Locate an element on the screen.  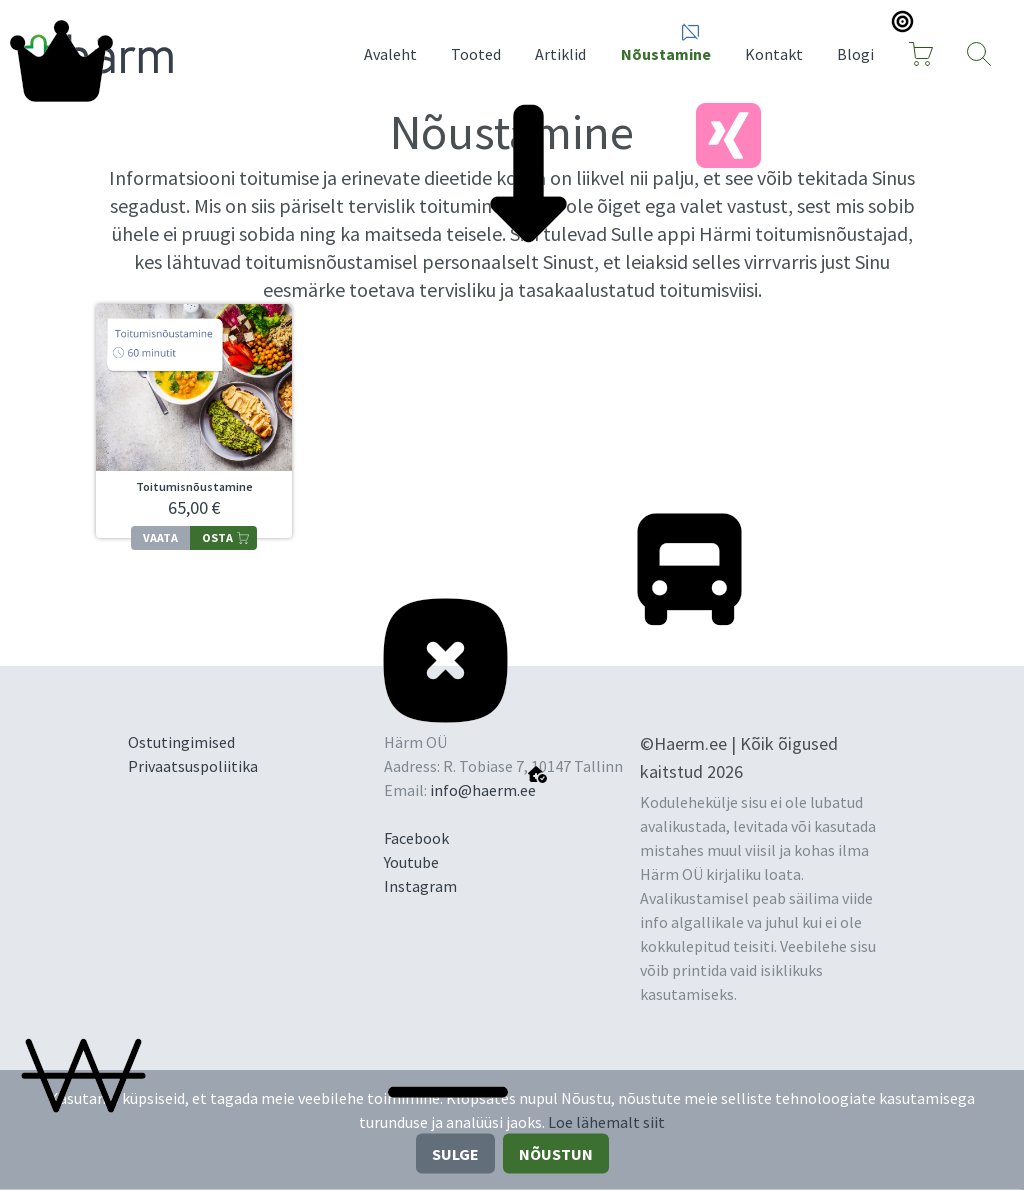
indicates south korean won currency is located at coordinates (83, 1071).